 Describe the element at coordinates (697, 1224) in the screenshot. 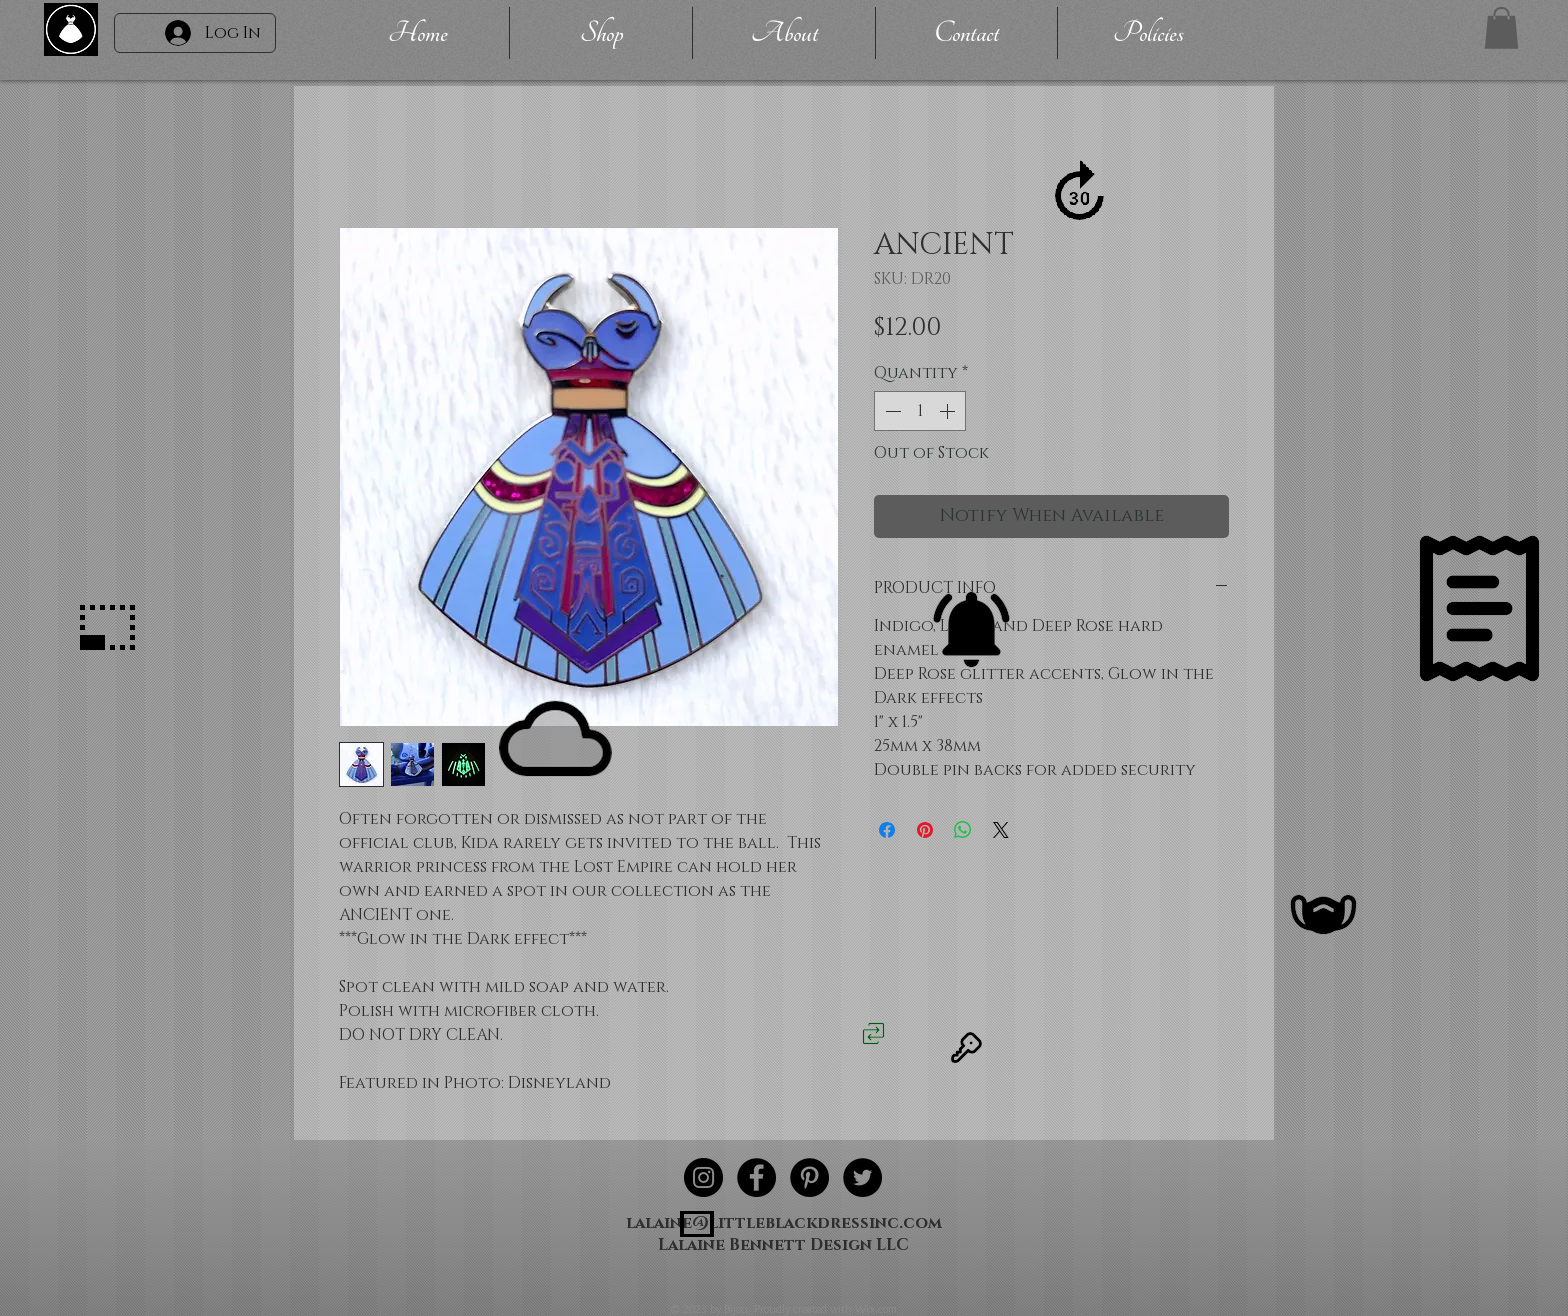

I see `crop image to 5:4 aspect ratio` at that location.